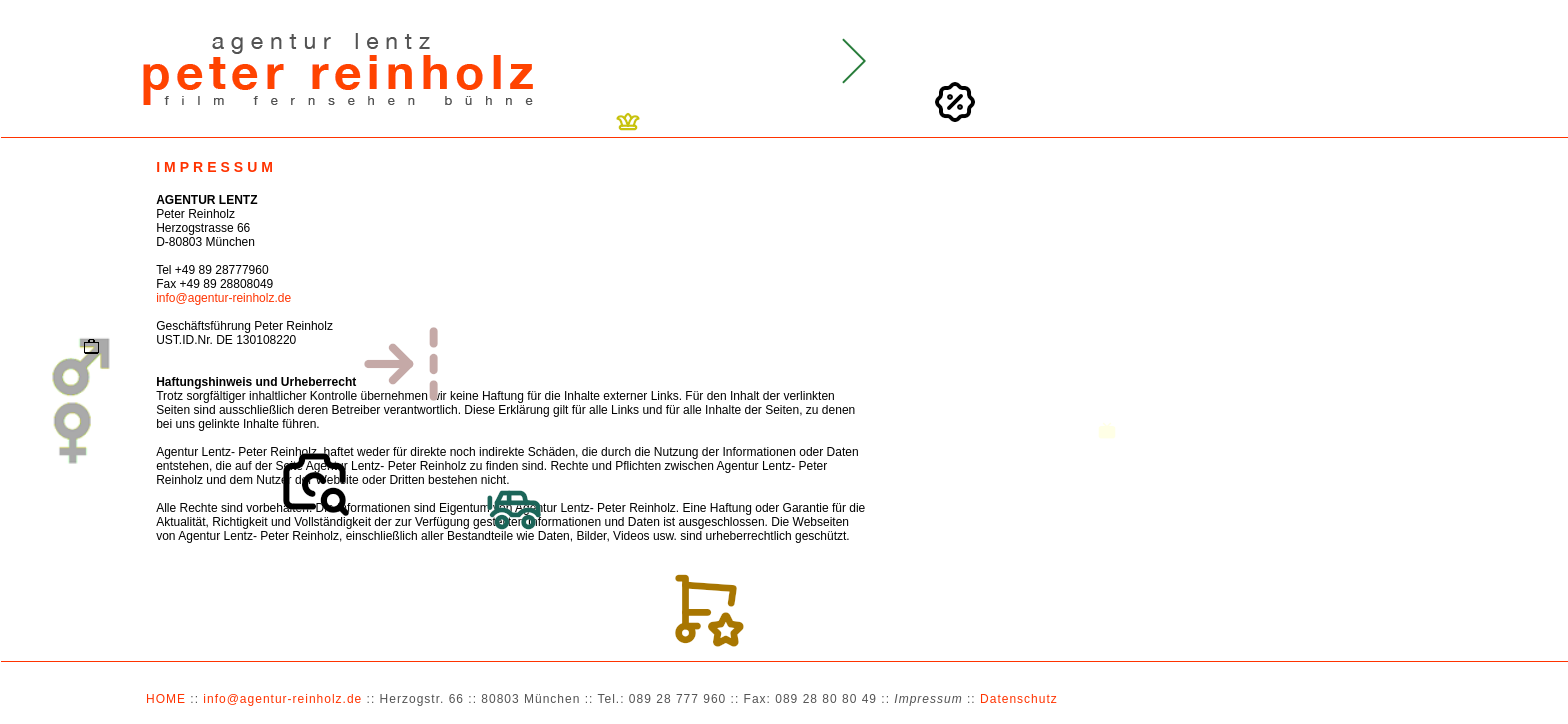  What do you see at coordinates (628, 121) in the screenshot?
I see `select joker or wild card in a card game` at bounding box center [628, 121].